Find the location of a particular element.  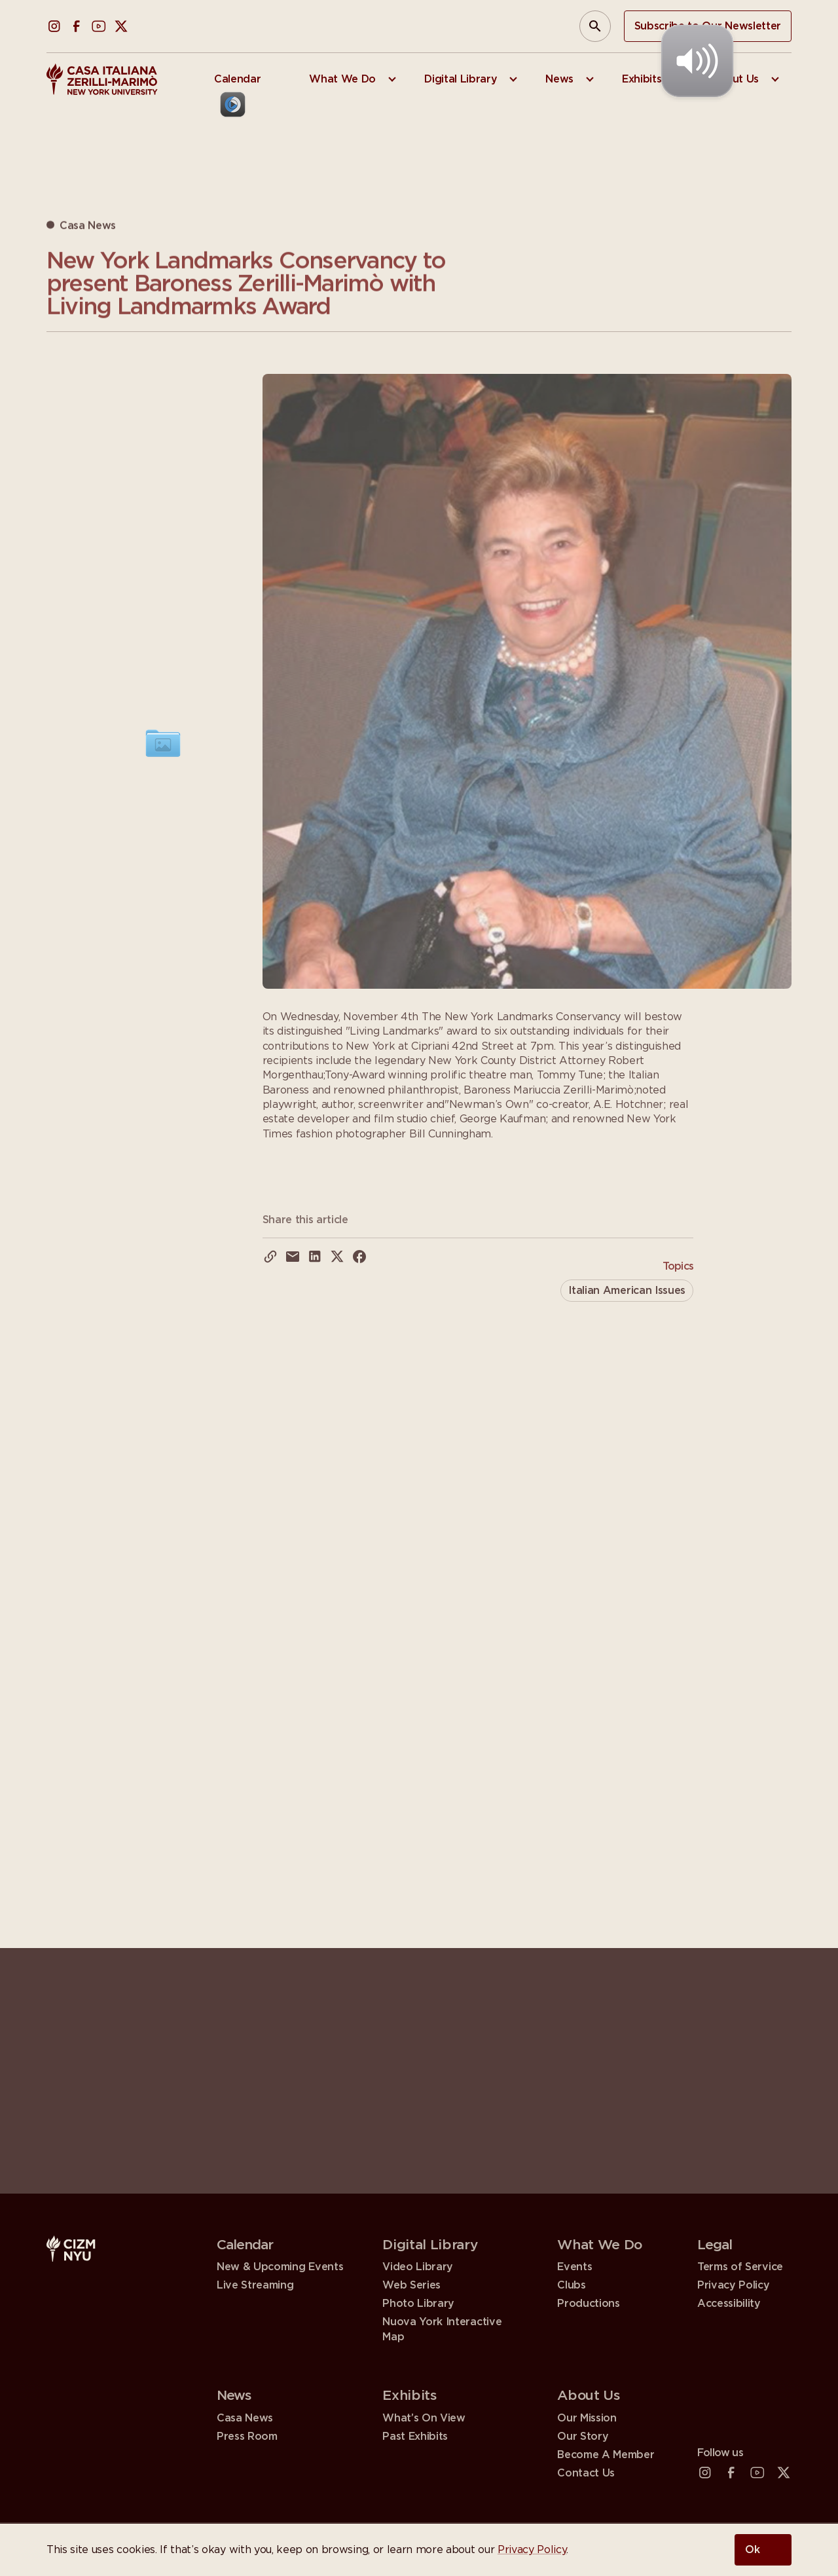

open your images folder is located at coordinates (163, 743).